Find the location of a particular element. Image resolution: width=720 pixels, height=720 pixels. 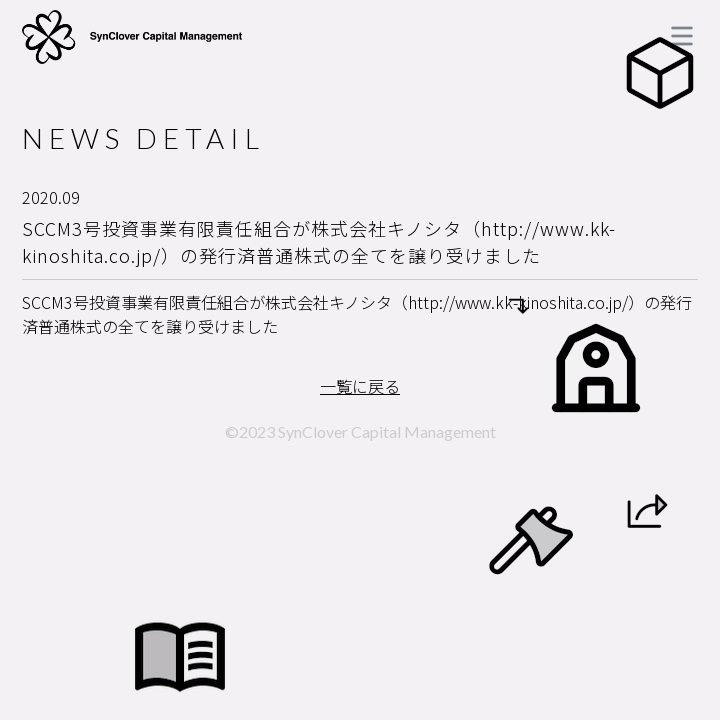

share this content with others is located at coordinates (647, 509).